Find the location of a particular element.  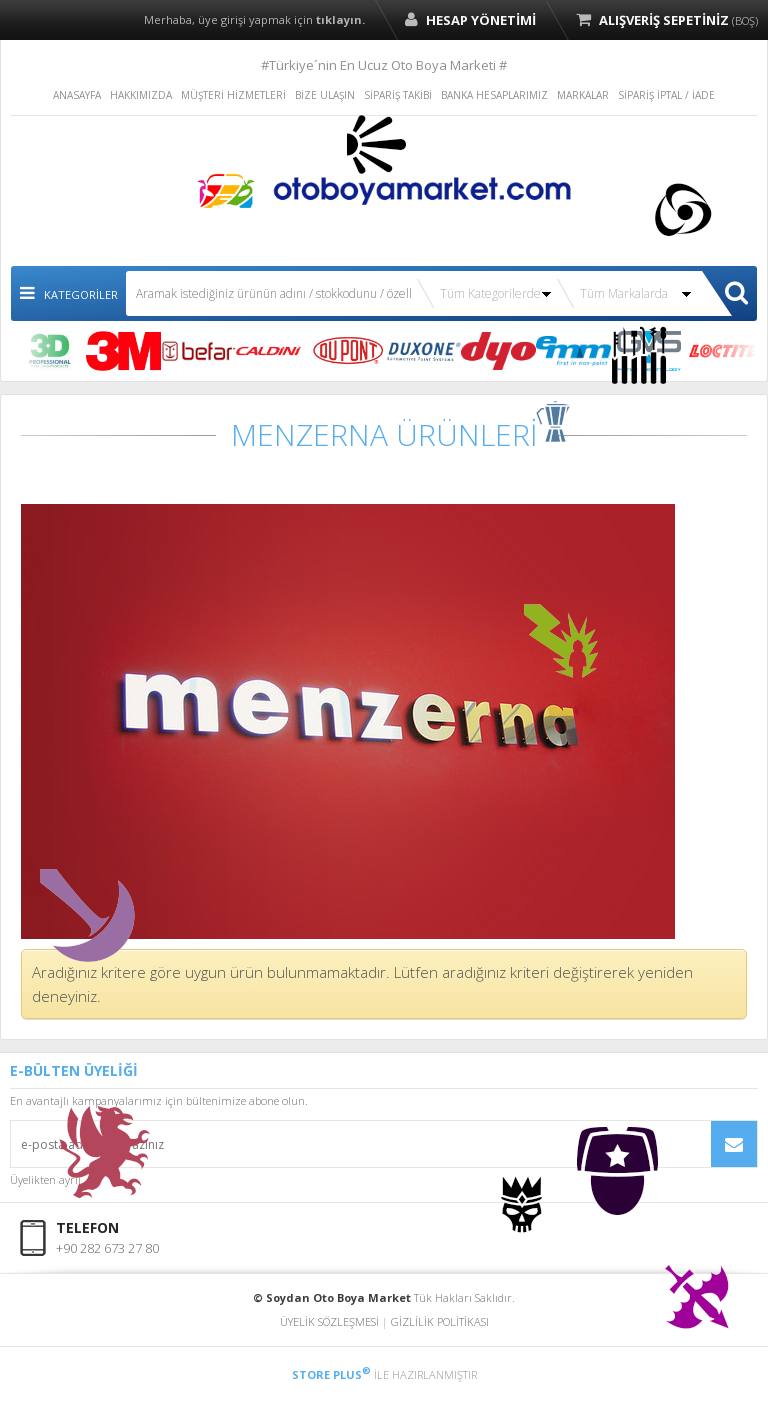

equip a bat-themed blade weapon is located at coordinates (697, 1297).